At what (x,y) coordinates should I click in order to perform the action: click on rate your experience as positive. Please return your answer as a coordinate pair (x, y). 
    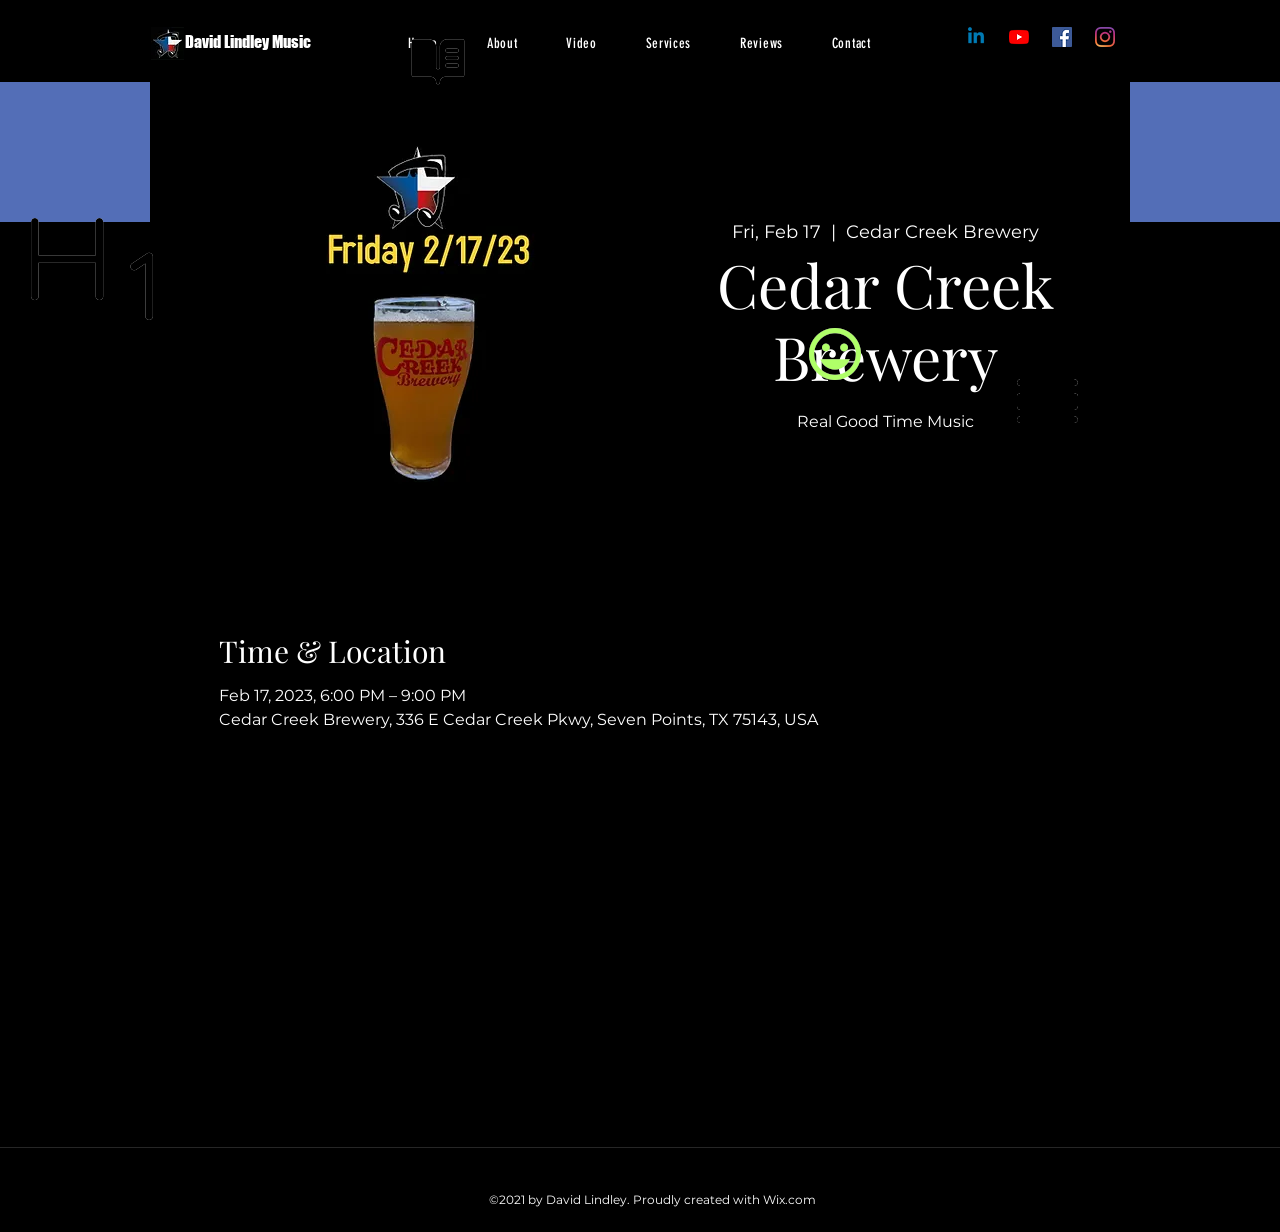
    Looking at the image, I should click on (835, 354).